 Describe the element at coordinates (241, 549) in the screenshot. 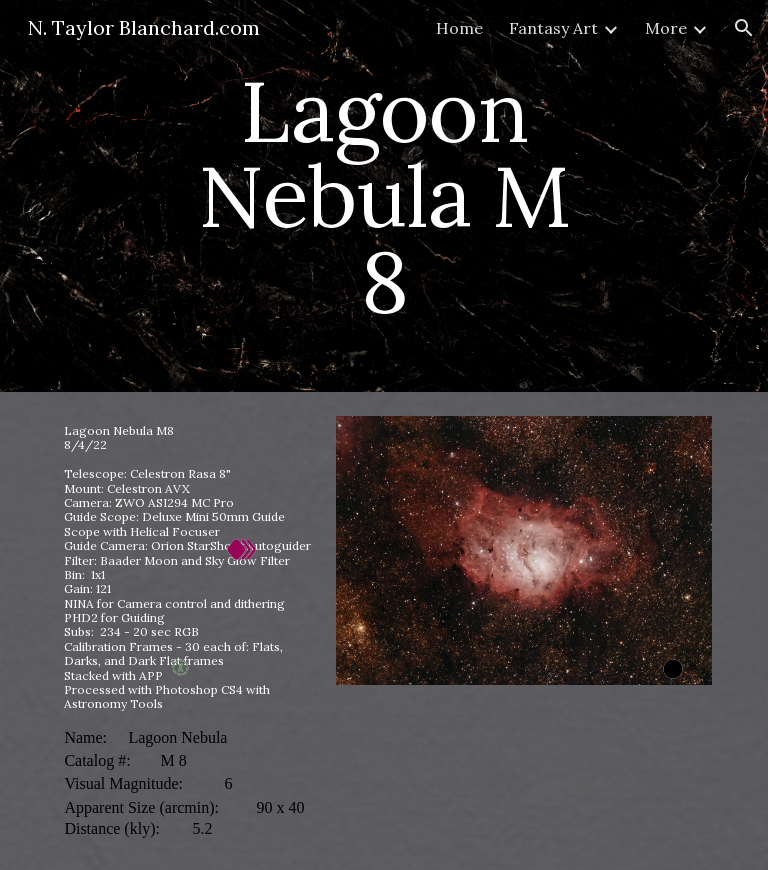

I see `access animation keyframes` at that location.